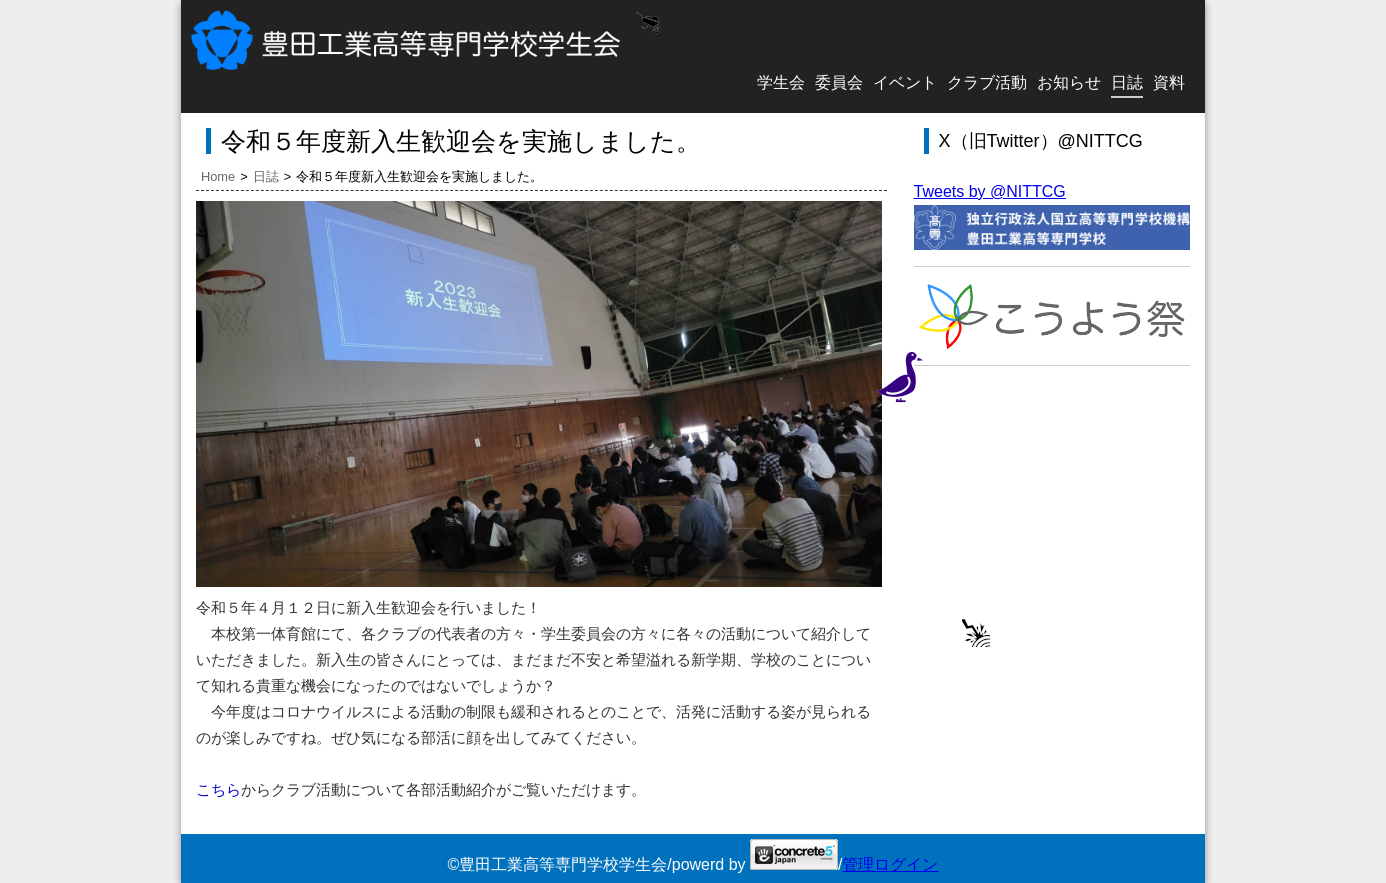  I want to click on goose character or mascot icon, so click(900, 377).